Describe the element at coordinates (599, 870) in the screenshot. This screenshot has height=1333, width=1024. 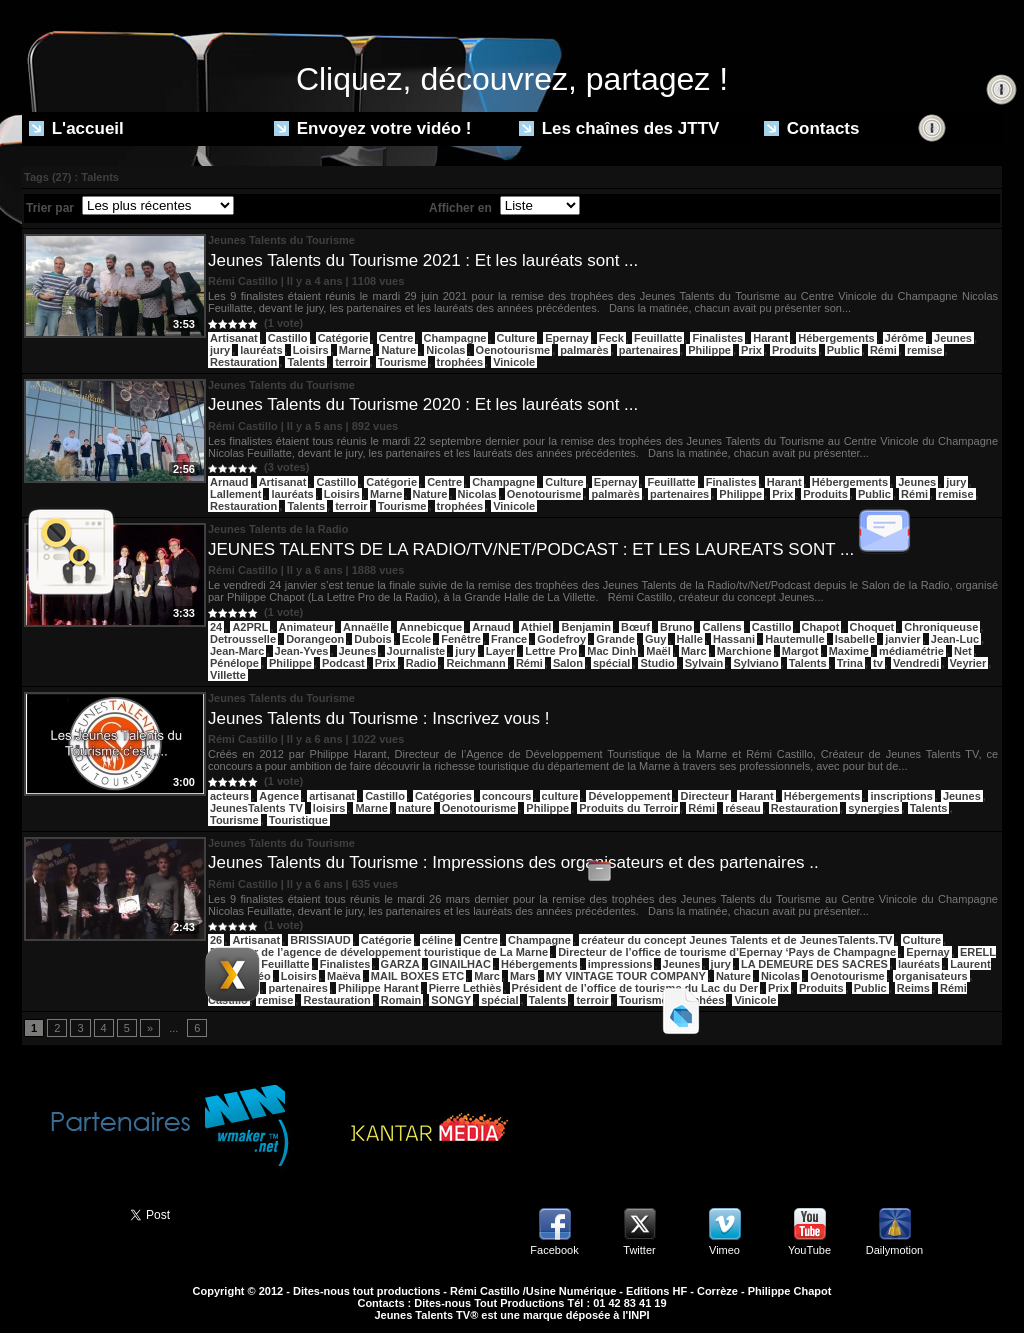
I see `open the file manager` at that location.